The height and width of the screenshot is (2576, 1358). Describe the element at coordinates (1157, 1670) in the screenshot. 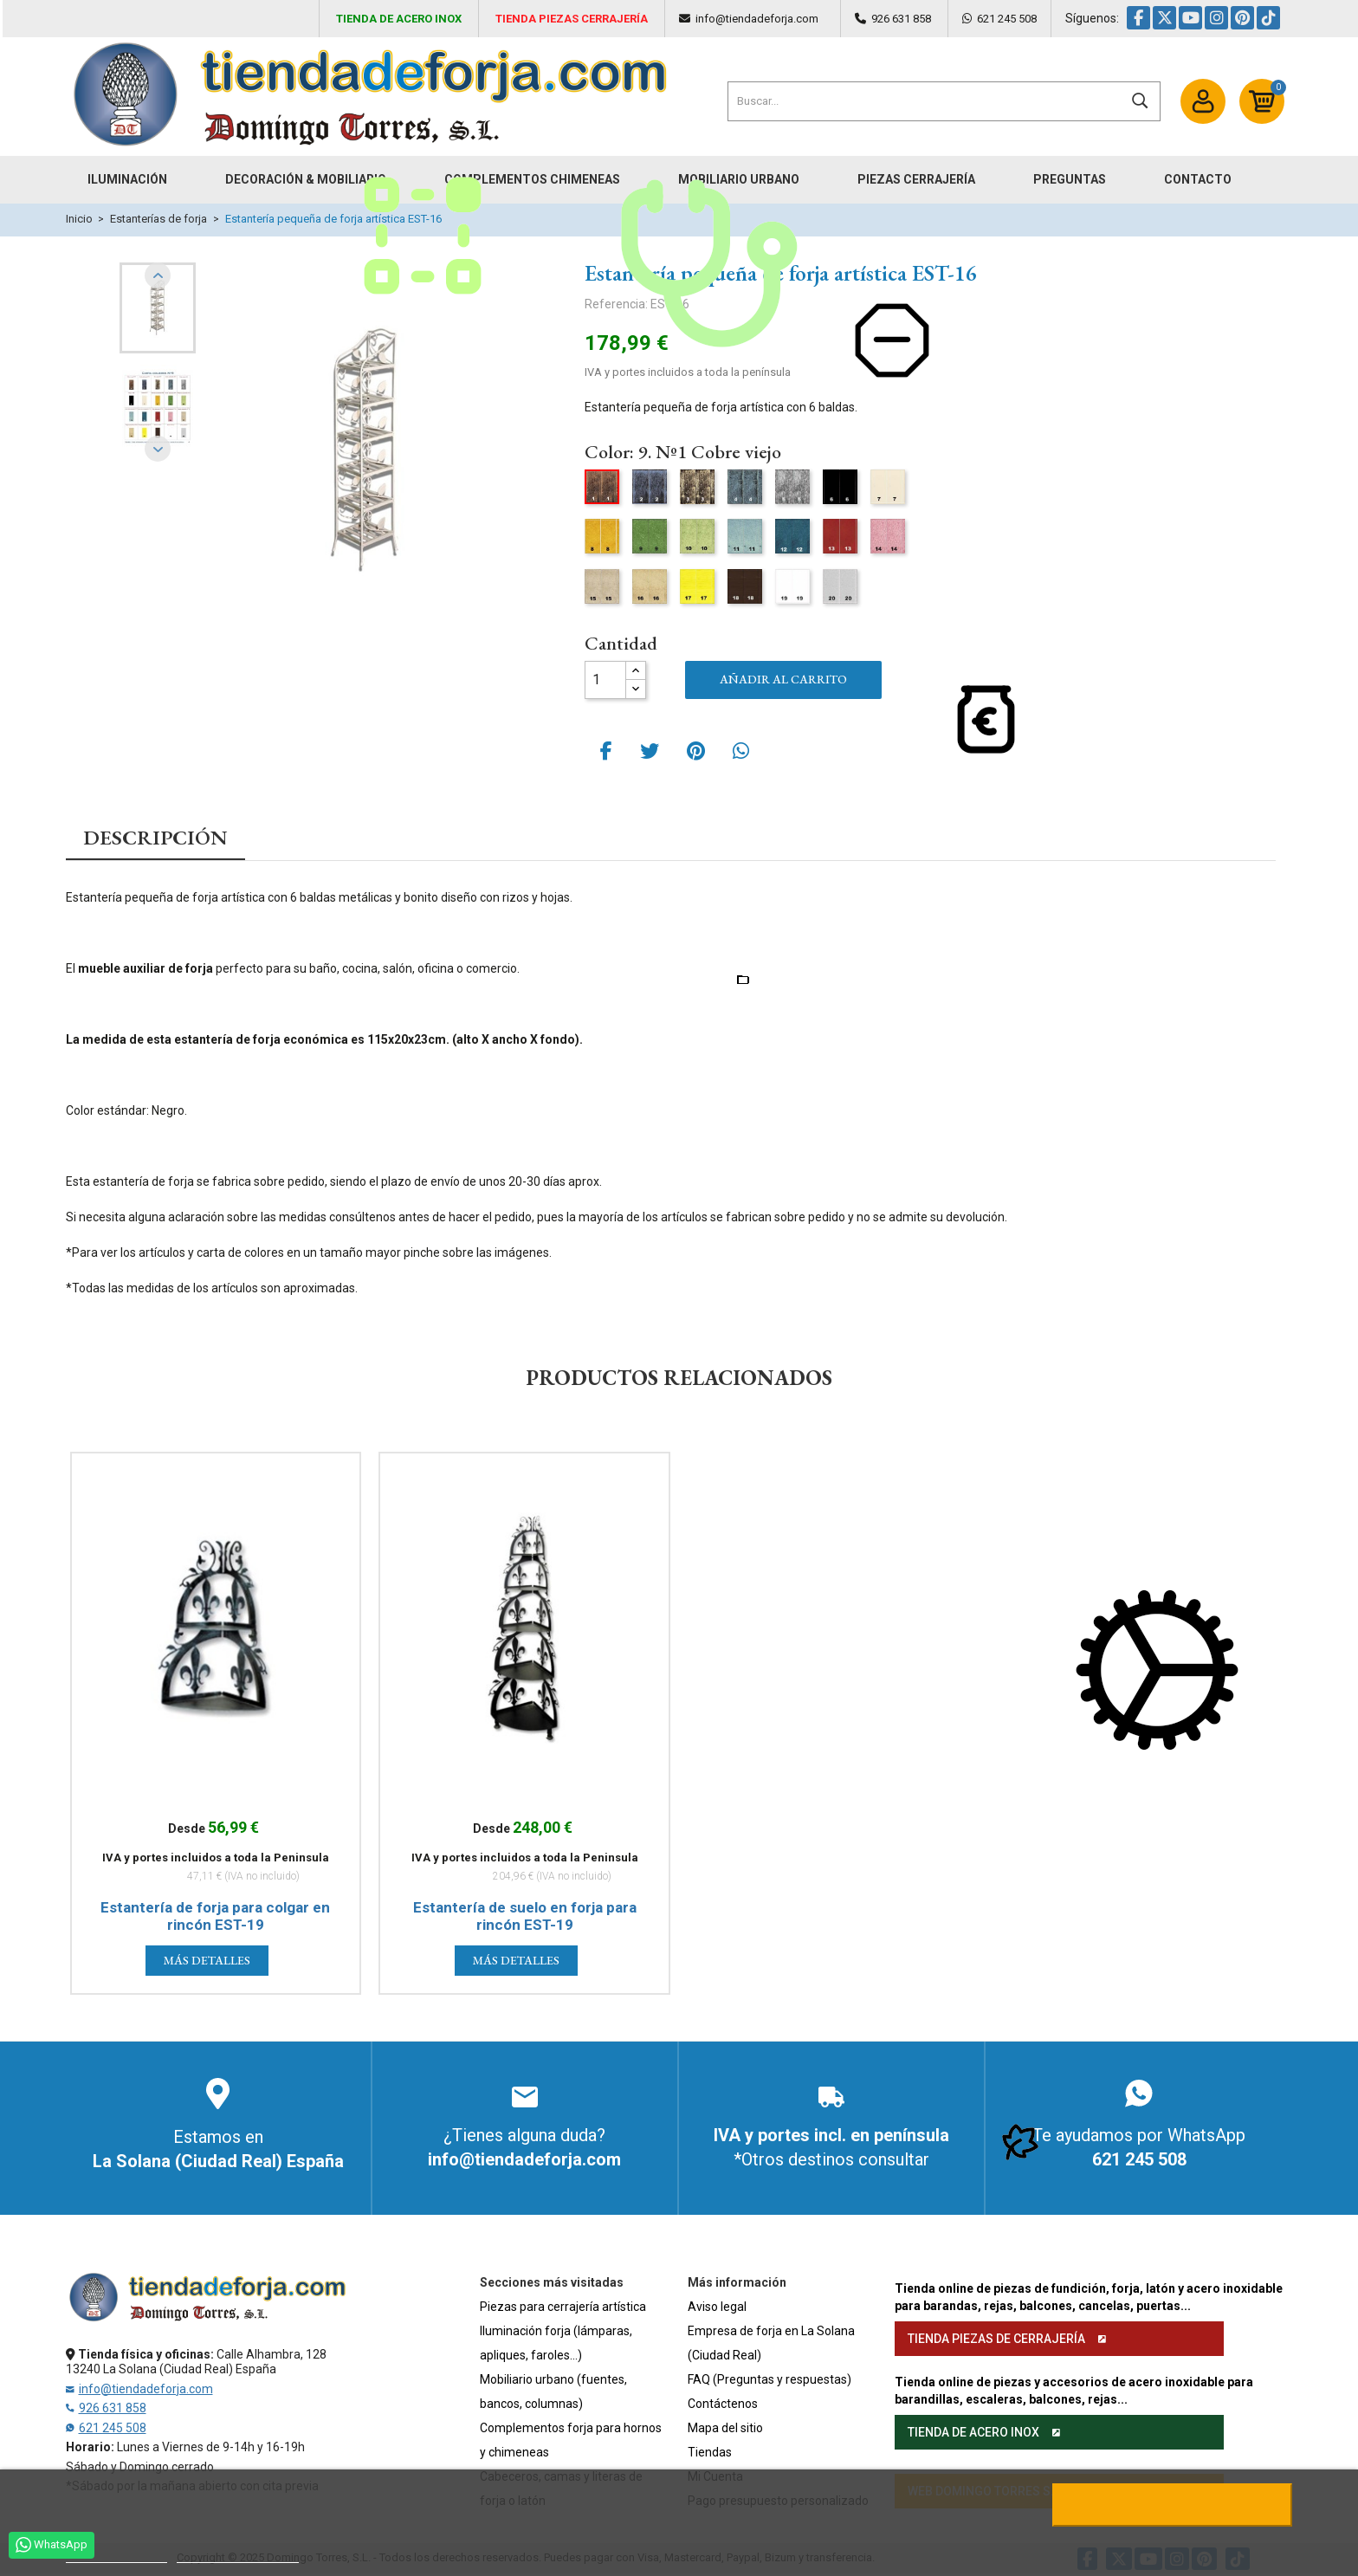

I see `access settings or preferences` at that location.